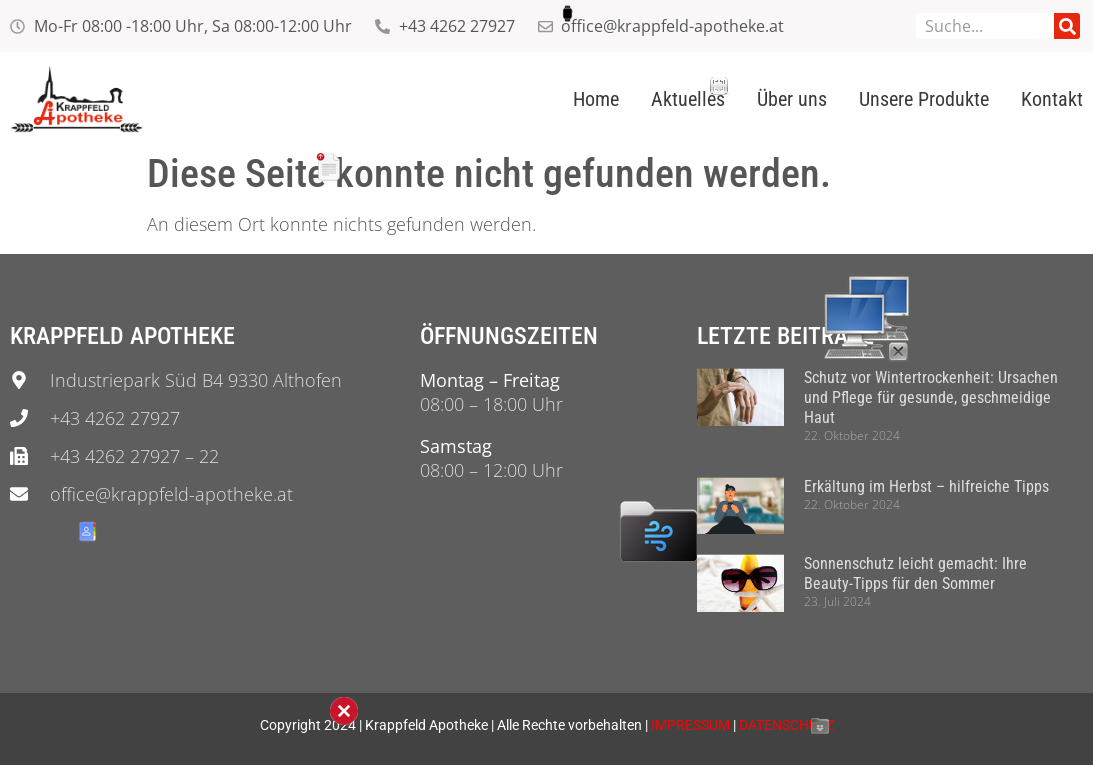 This screenshot has height=765, width=1093. Describe the element at coordinates (329, 167) in the screenshot. I see `send file via bluetooth` at that location.